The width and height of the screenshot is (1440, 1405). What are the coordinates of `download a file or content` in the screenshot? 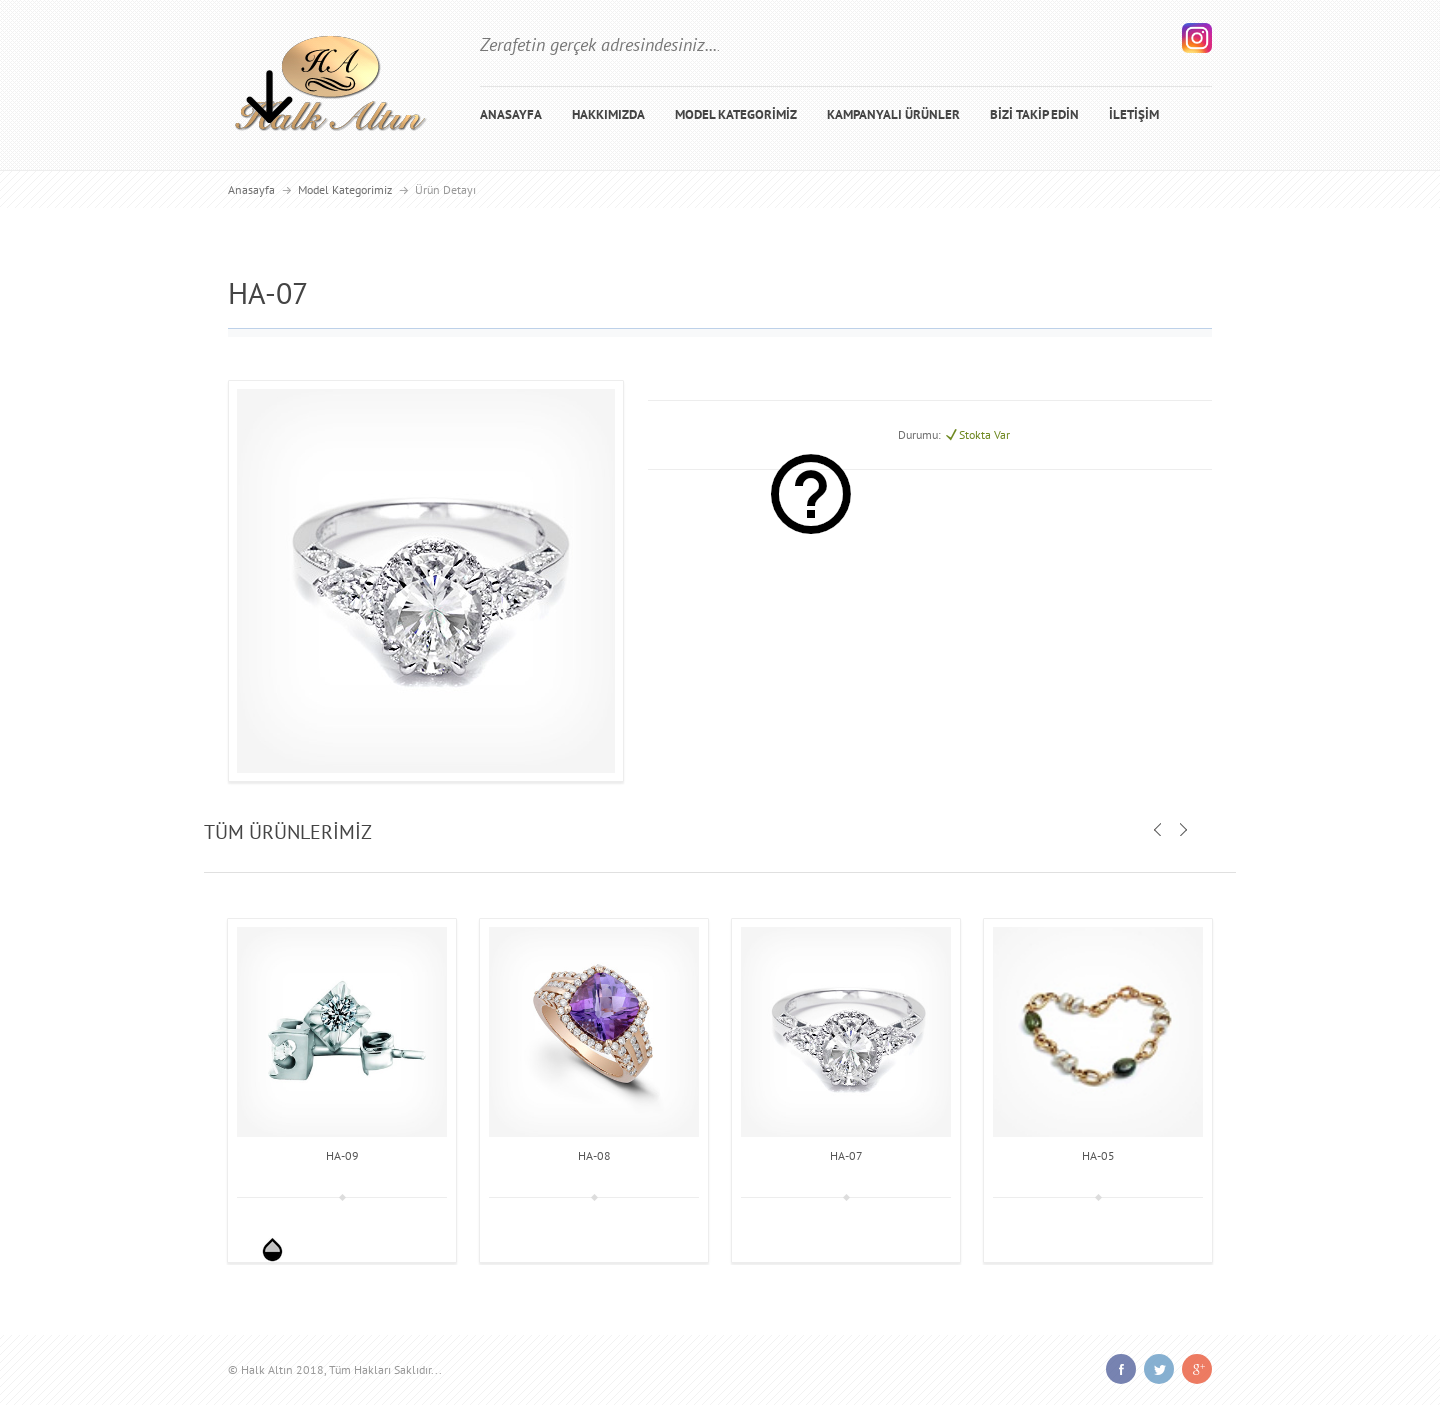 It's located at (269, 96).